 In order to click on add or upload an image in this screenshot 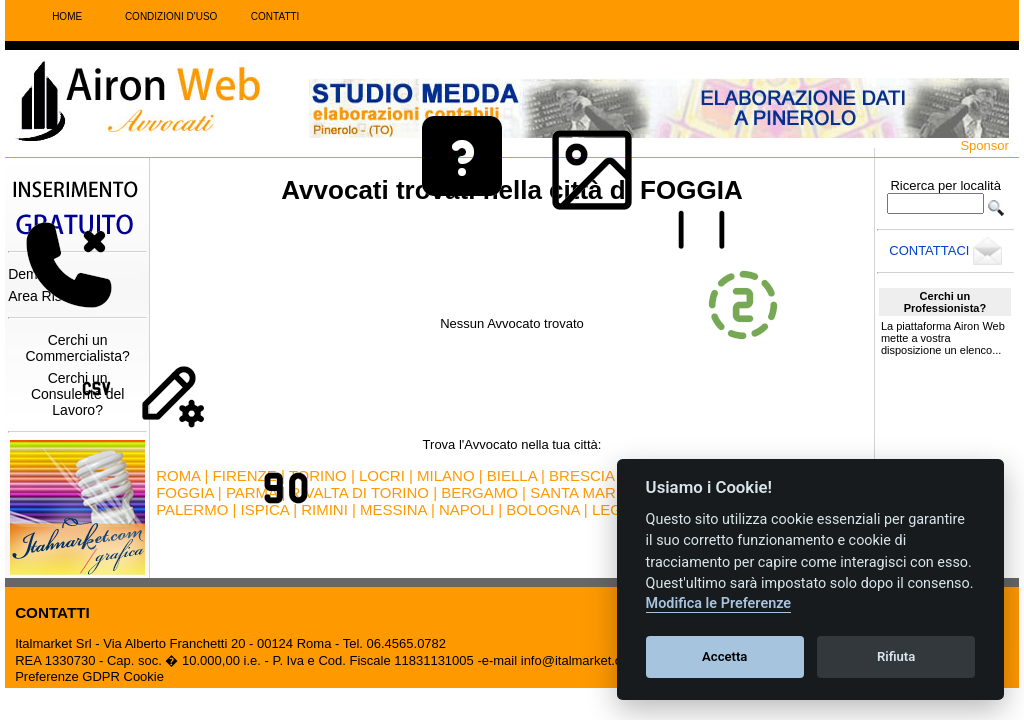, I will do `click(592, 170)`.